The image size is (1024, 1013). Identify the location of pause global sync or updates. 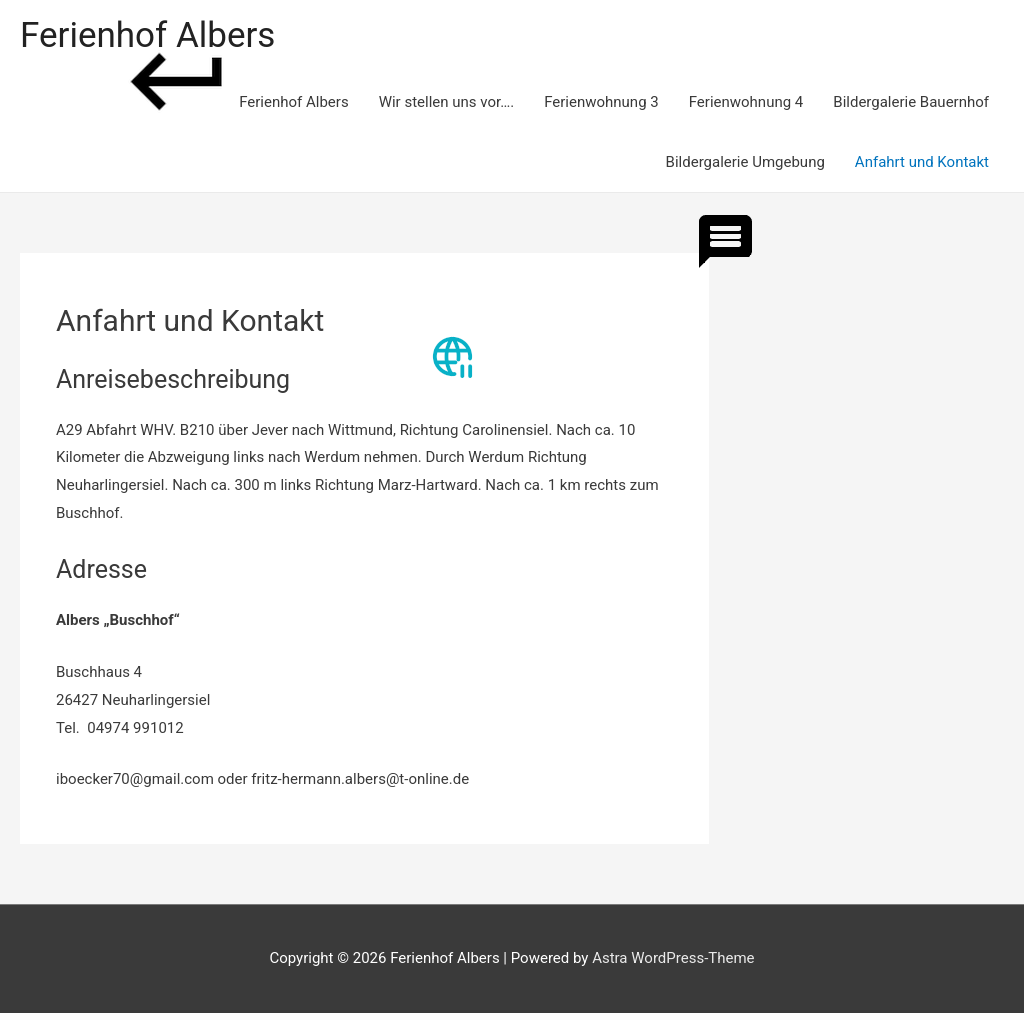
(452, 356).